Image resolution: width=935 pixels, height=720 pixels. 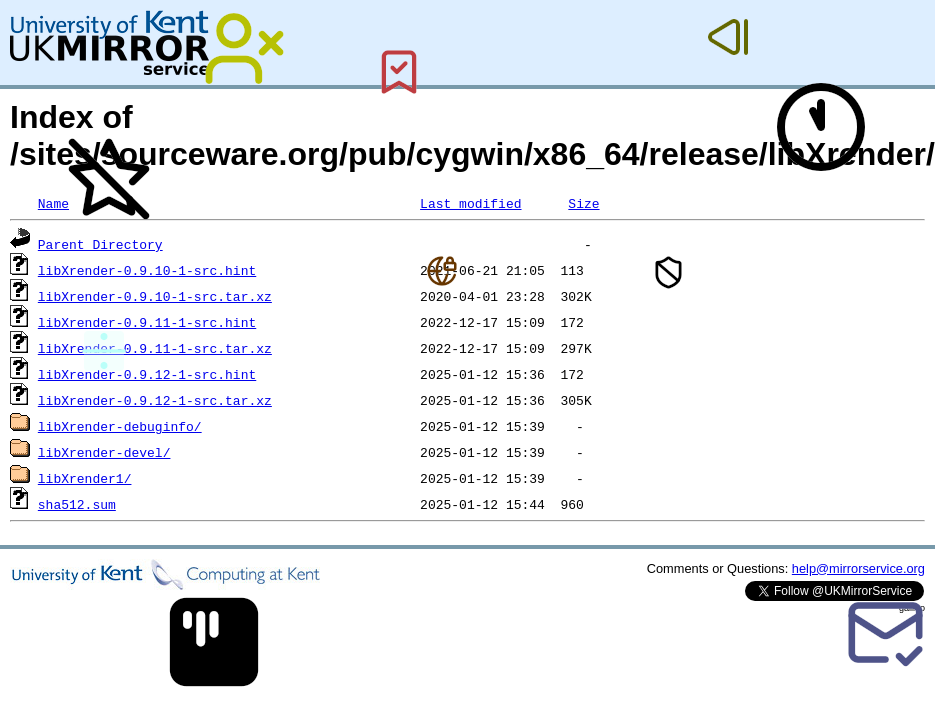 I want to click on remove a user from your contacts, so click(x=244, y=48).